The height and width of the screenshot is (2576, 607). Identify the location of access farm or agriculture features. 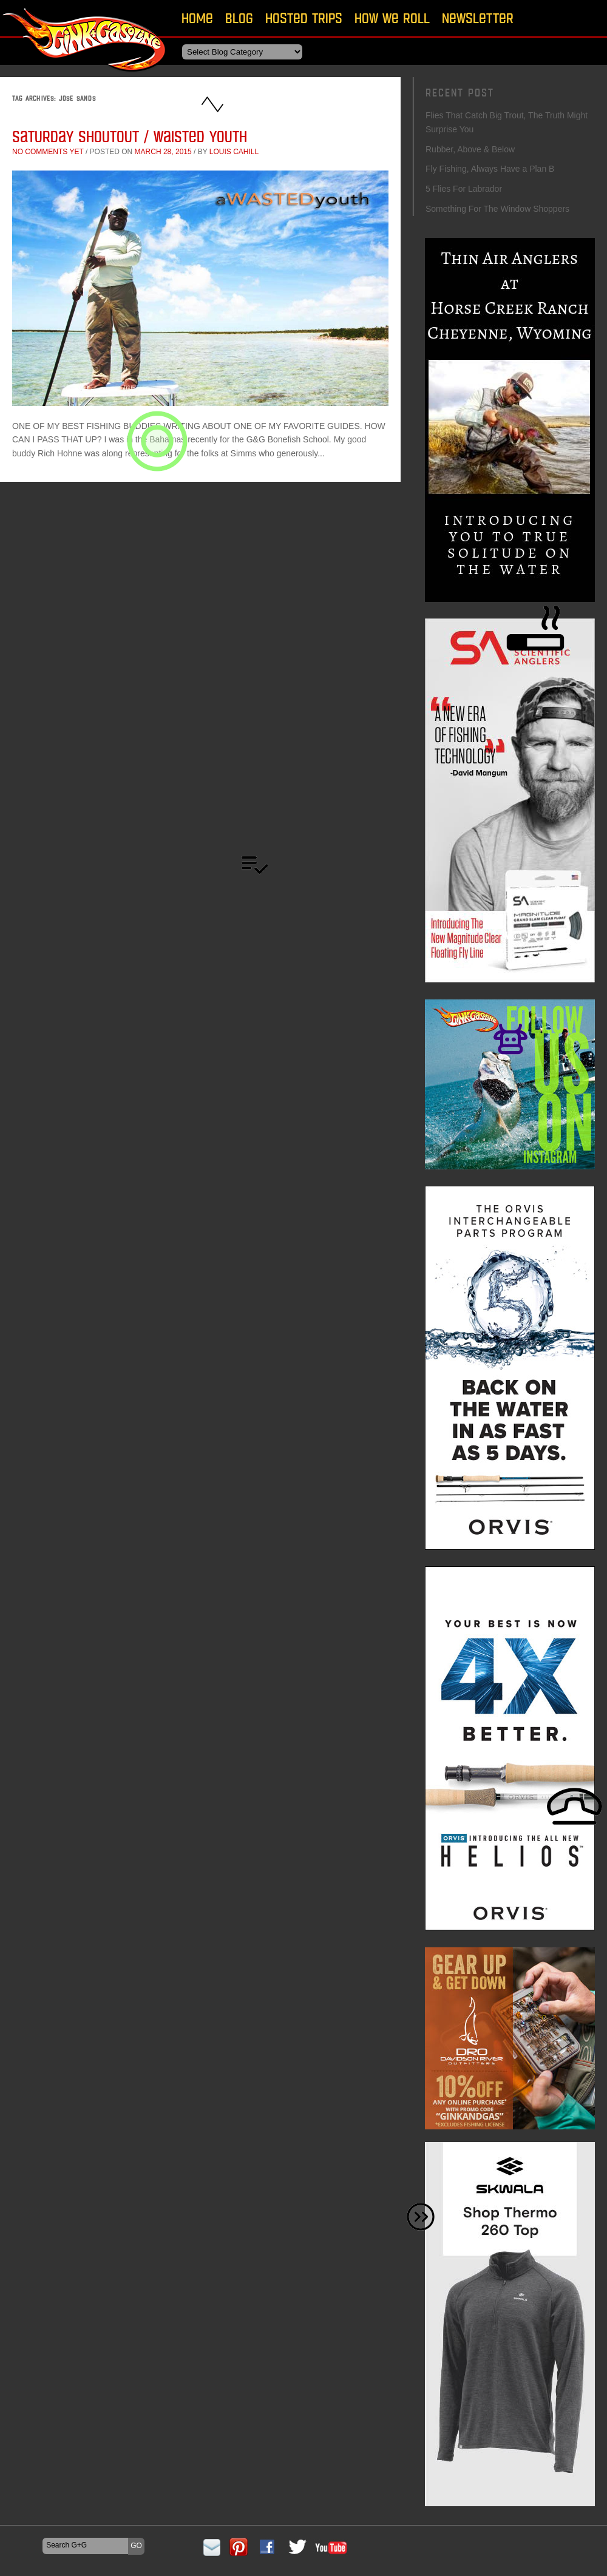
(510, 1040).